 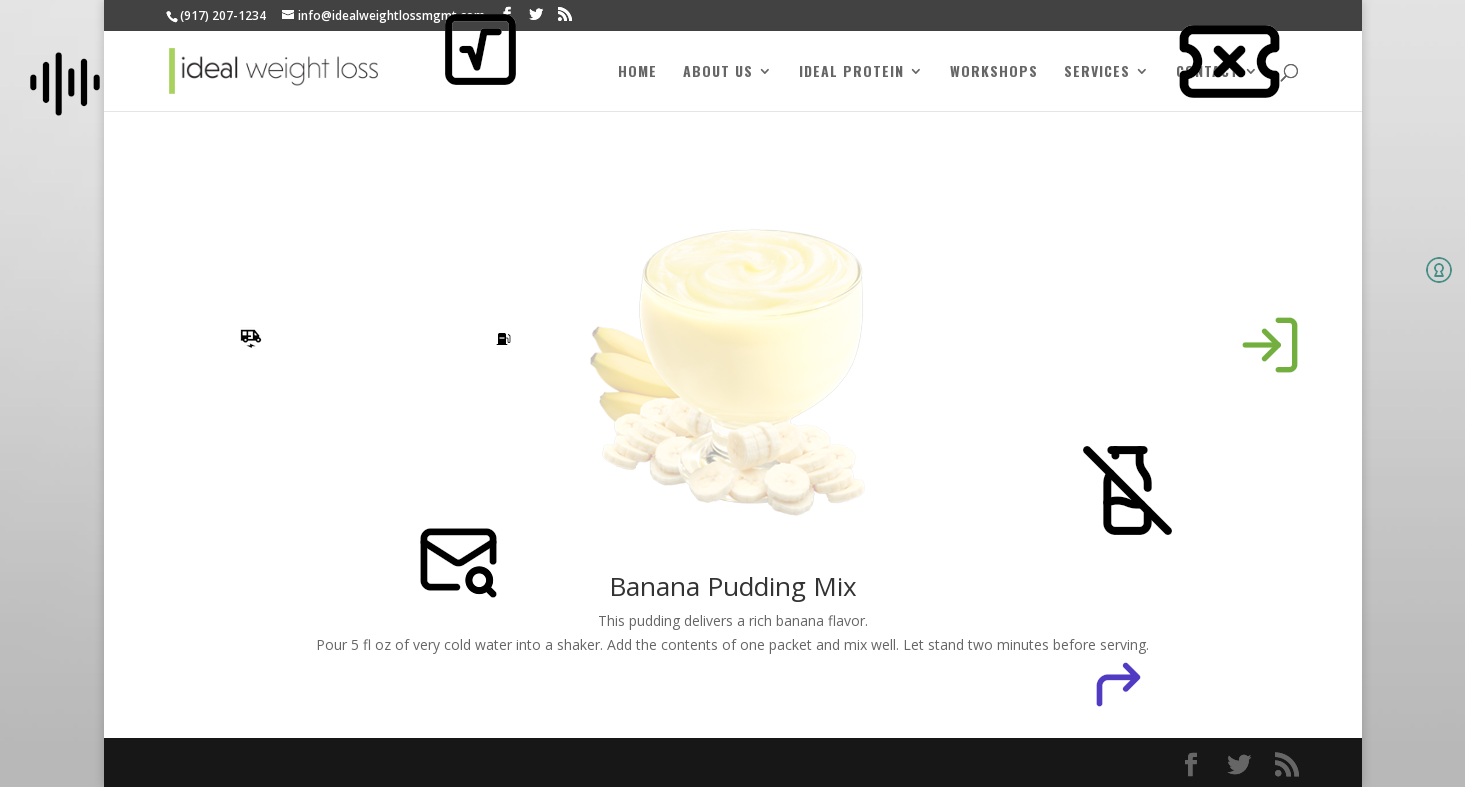 What do you see at coordinates (480, 49) in the screenshot?
I see `access square root calculator function` at bounding box center [480, 49].